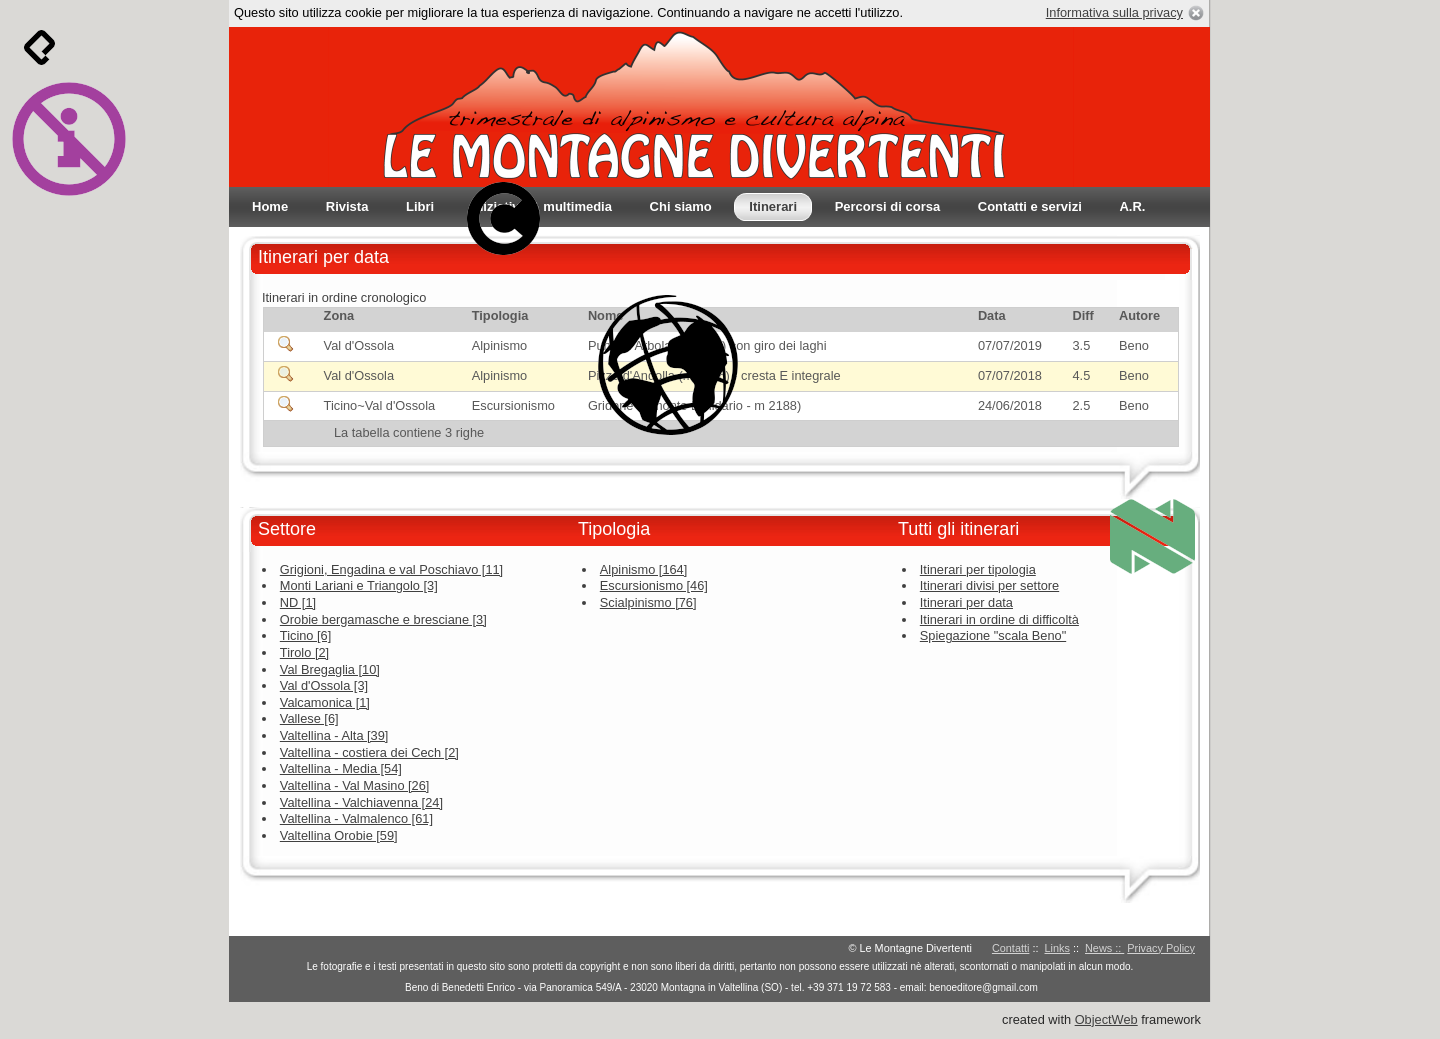 This screenshot has width=1440, height=1039. Describe the element at coordinates (69, 139) in the screenshot. I see `information unavailable or hidden` at that location.